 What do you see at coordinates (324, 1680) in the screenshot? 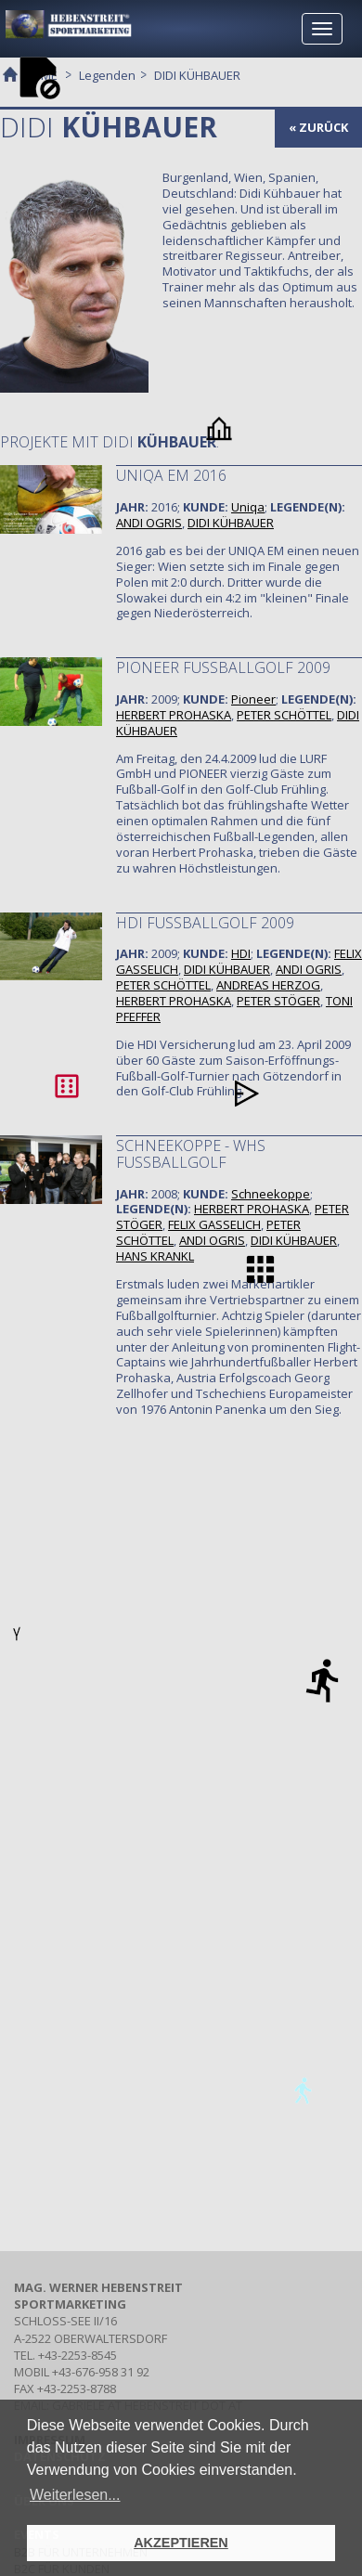
I see `start running or jogging activity` at bounding box center [324, 1680].